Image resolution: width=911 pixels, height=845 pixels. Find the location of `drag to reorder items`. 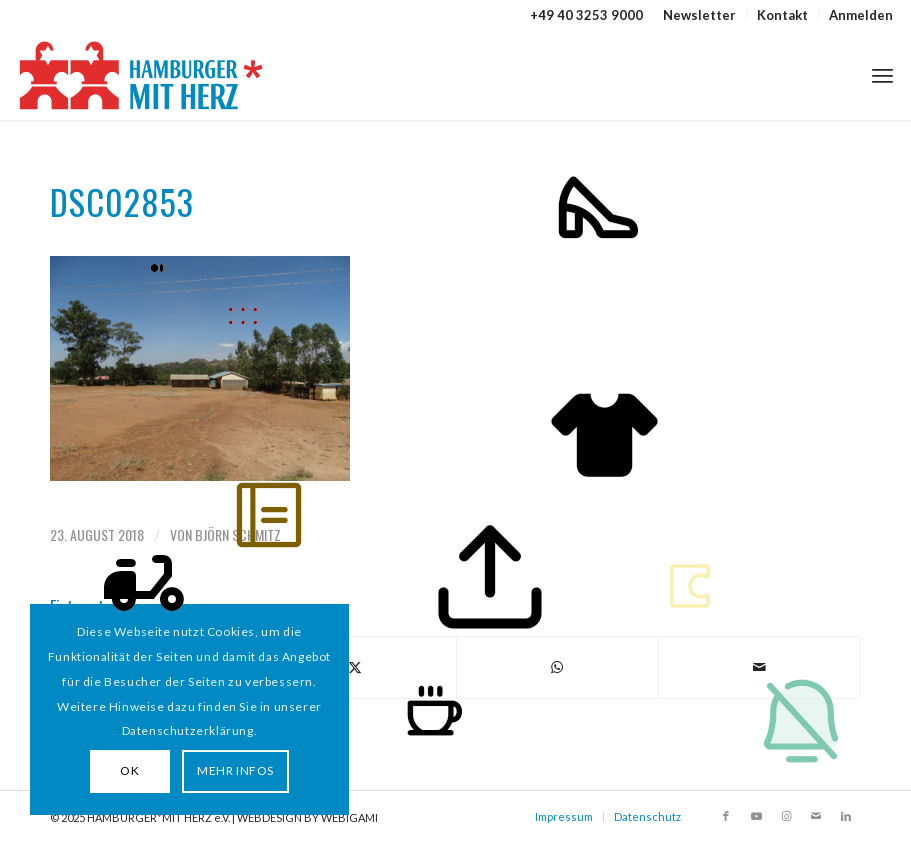

drag to reorder items is located at coordinates (243, 316).